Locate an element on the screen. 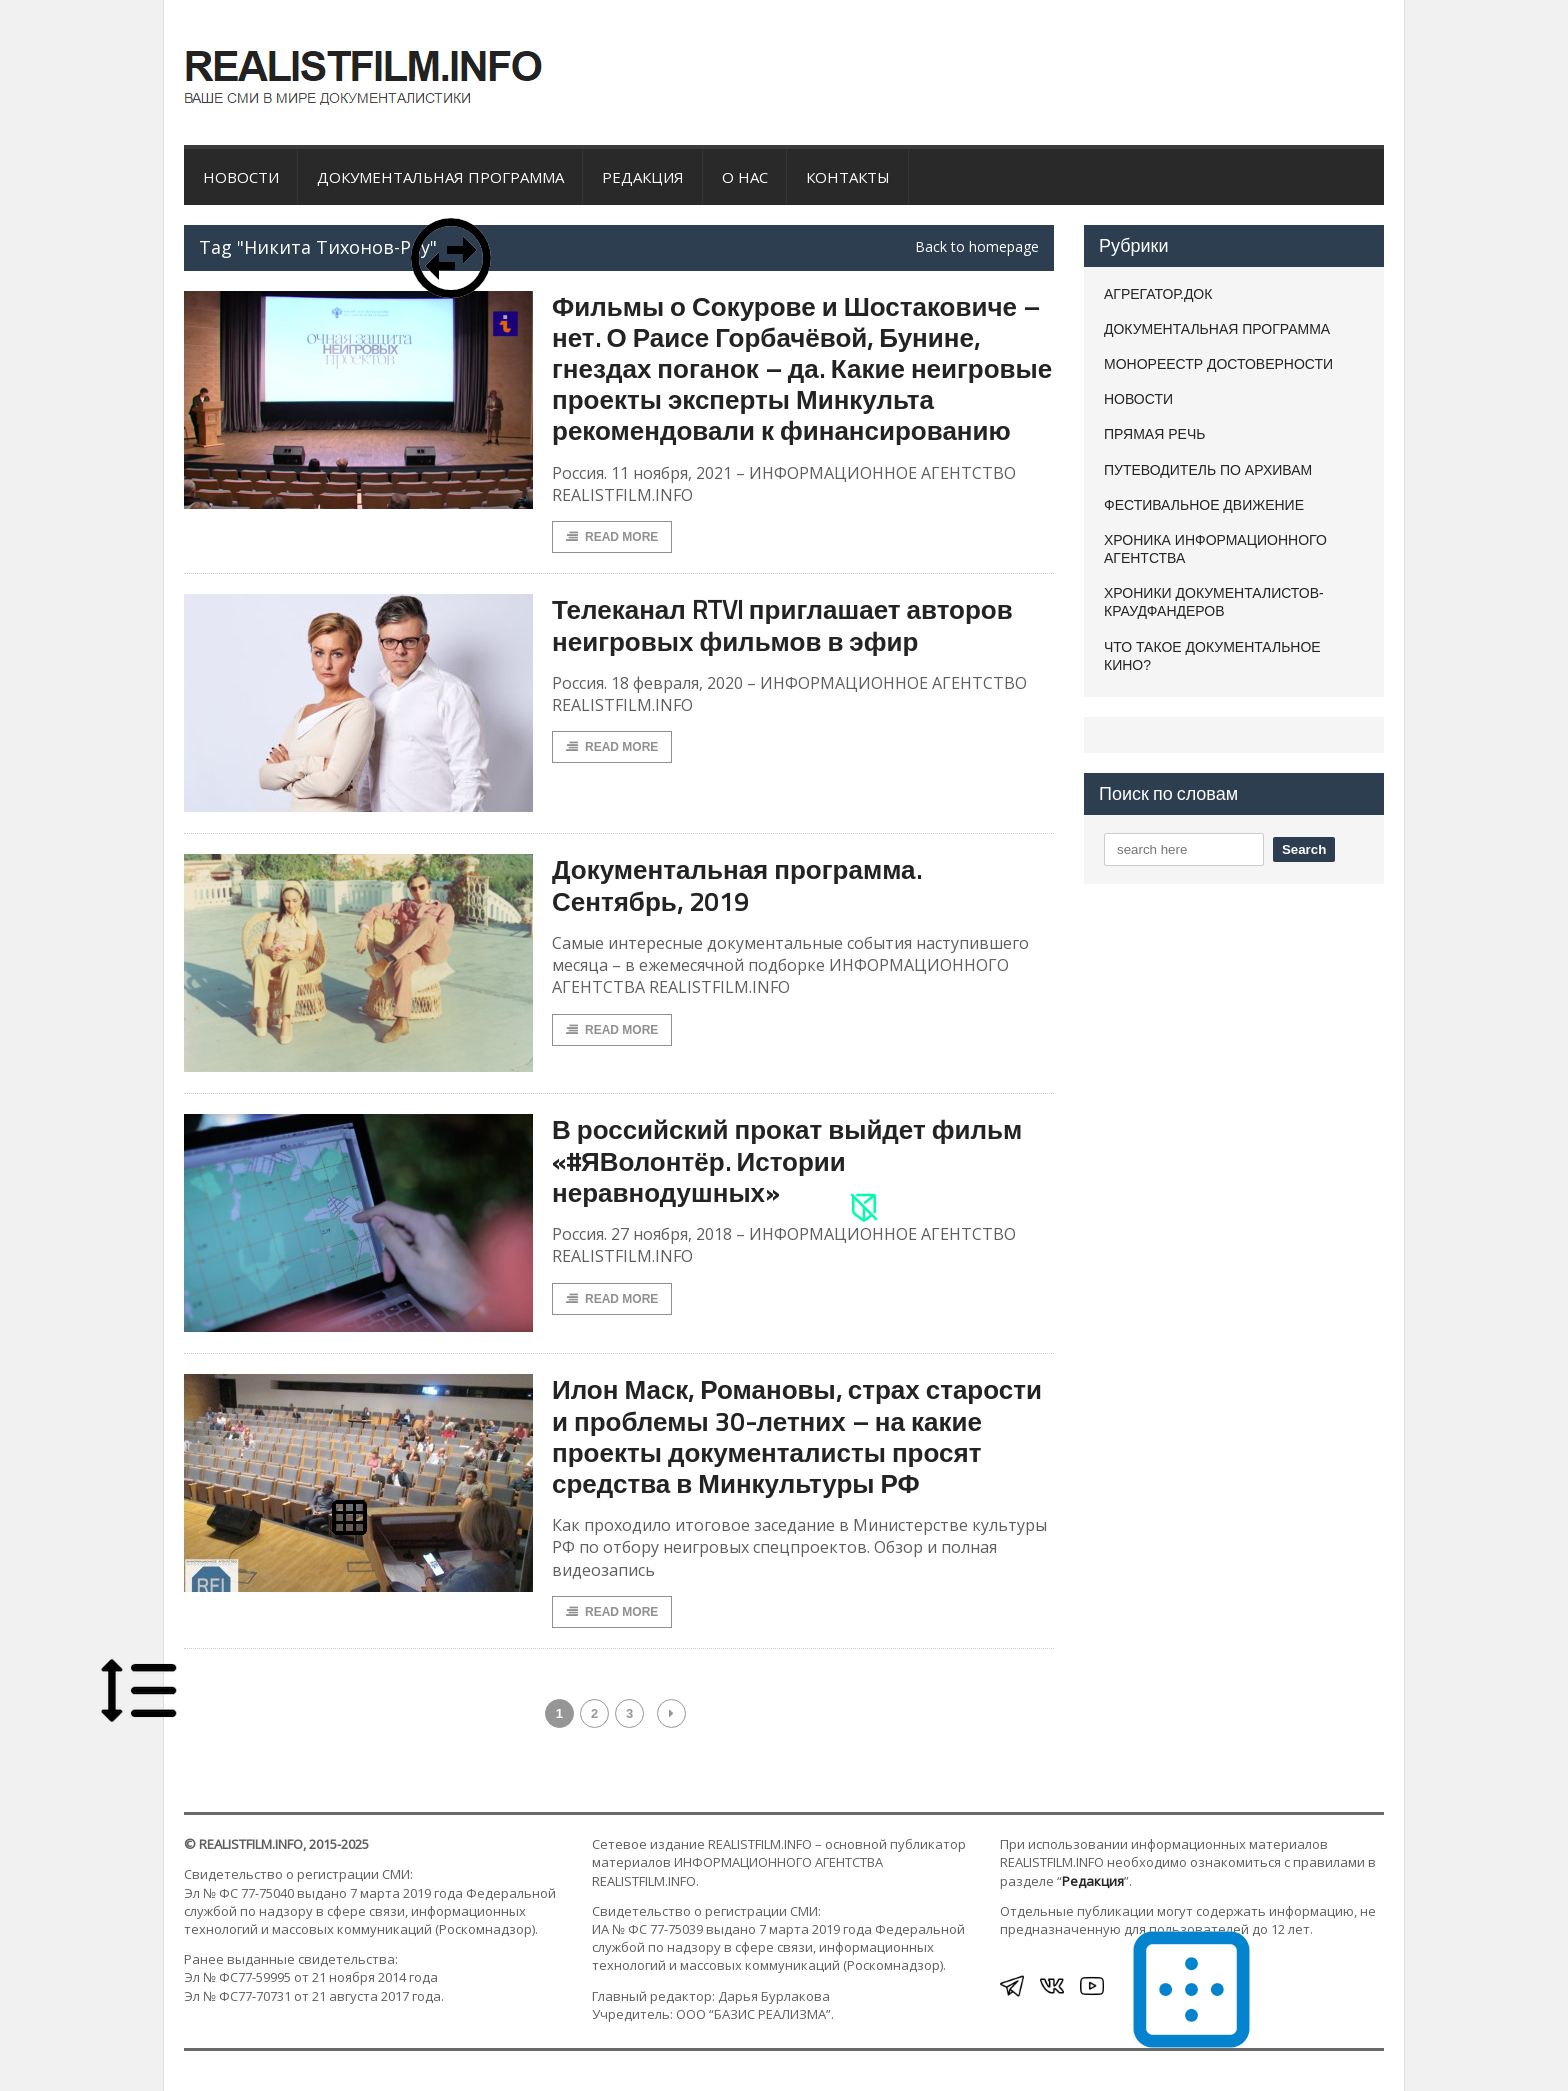 This screenshot has width=1568, height=2091. swap or exchange items horizontally is located at coordinates (451, 258).